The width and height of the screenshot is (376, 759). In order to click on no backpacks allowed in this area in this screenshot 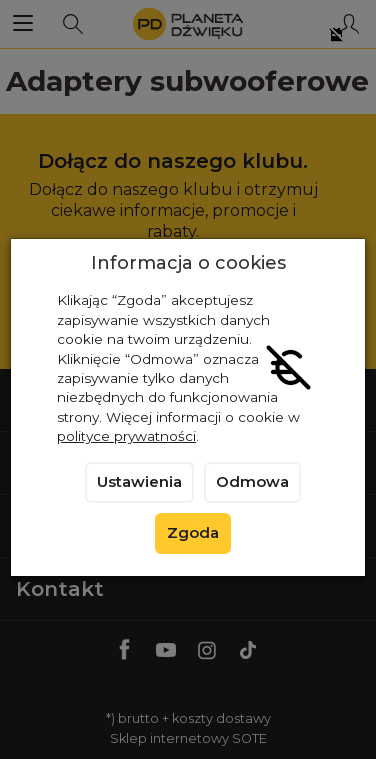, I will do `click(336, 34)`.